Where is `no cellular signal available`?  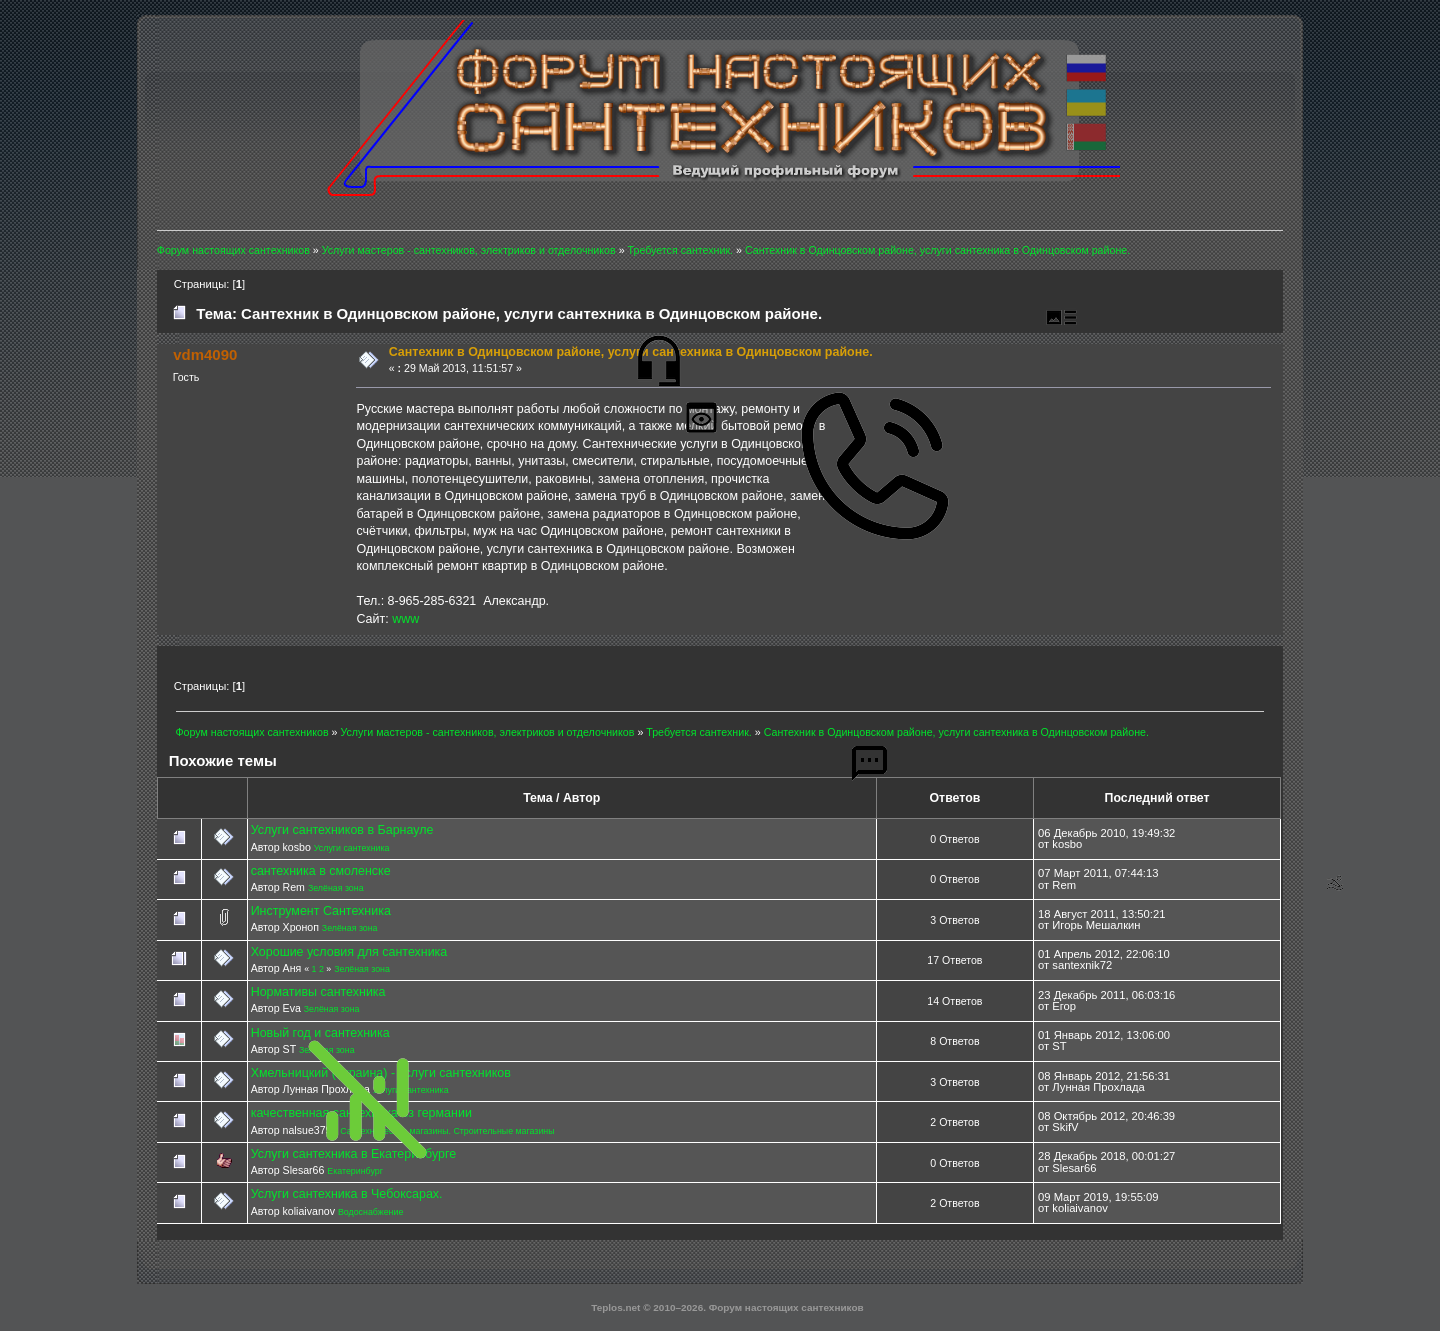
no cellular signal available is located at coordinates (367, 1099).